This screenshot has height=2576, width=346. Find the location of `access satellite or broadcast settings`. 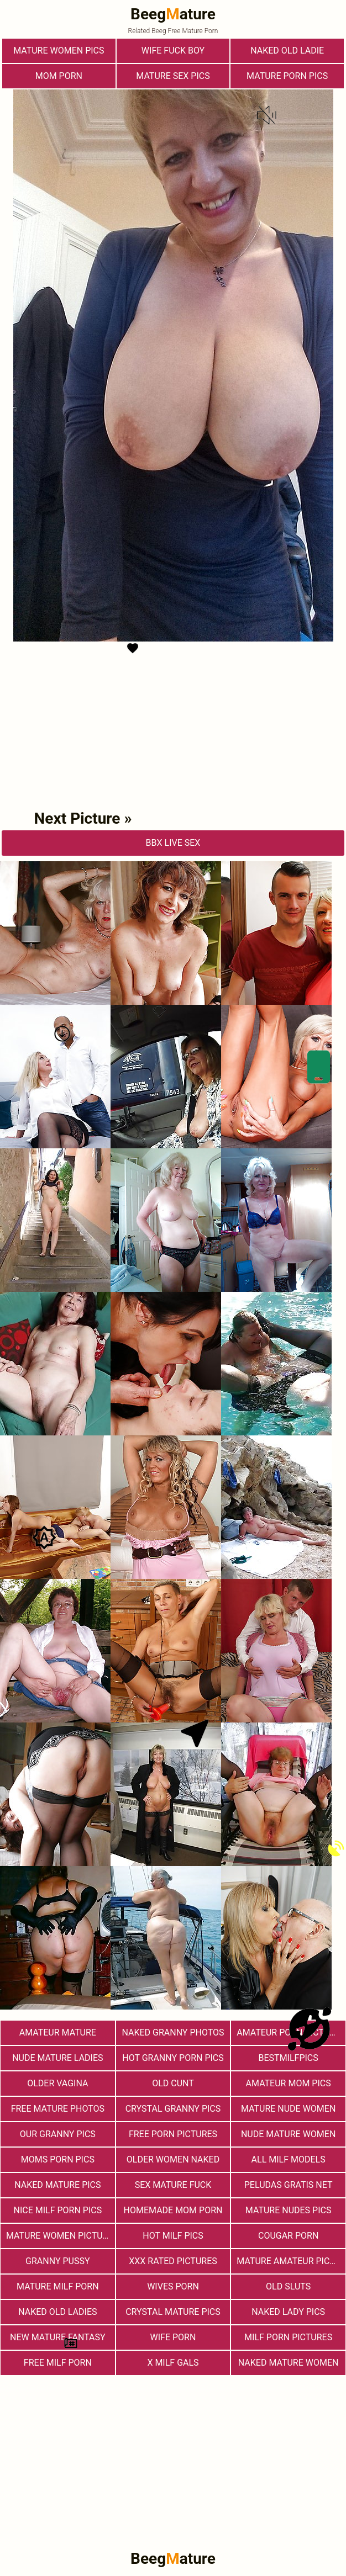

access satellite or broadcast settings is located at coordinates (336, 1848).